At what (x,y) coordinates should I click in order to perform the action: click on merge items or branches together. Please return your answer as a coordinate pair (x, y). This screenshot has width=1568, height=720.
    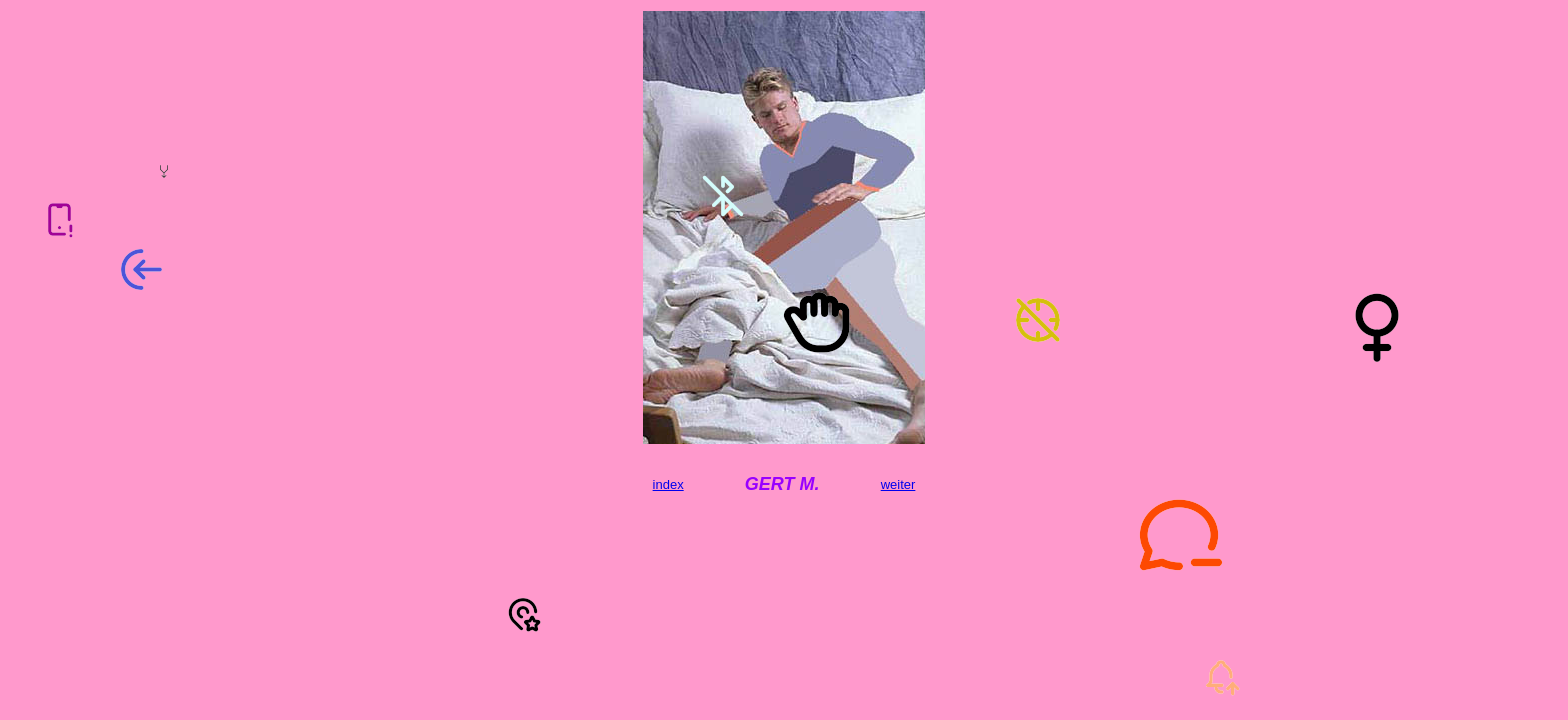
    Looking at the image, I should click on (164, 171).